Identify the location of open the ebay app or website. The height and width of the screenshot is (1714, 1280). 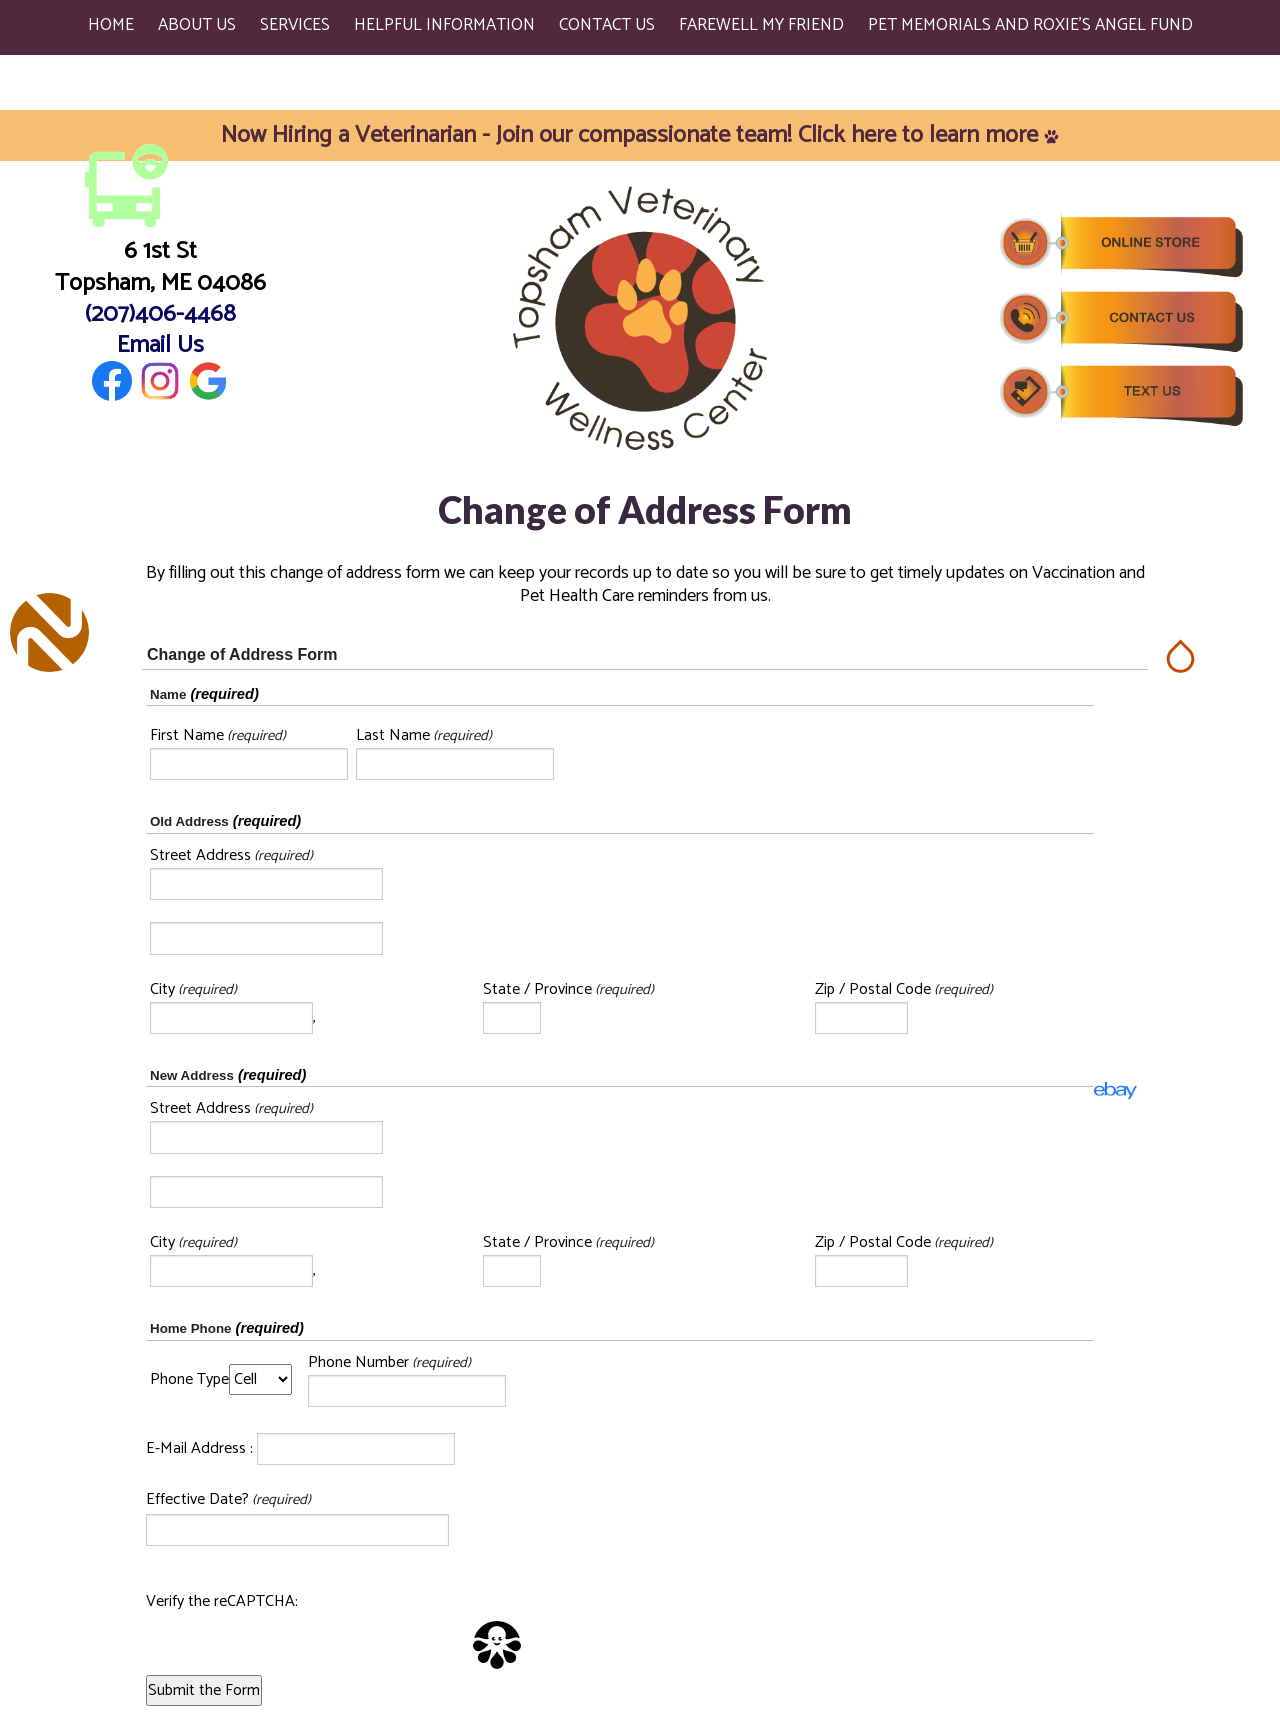
(1115, 1090).